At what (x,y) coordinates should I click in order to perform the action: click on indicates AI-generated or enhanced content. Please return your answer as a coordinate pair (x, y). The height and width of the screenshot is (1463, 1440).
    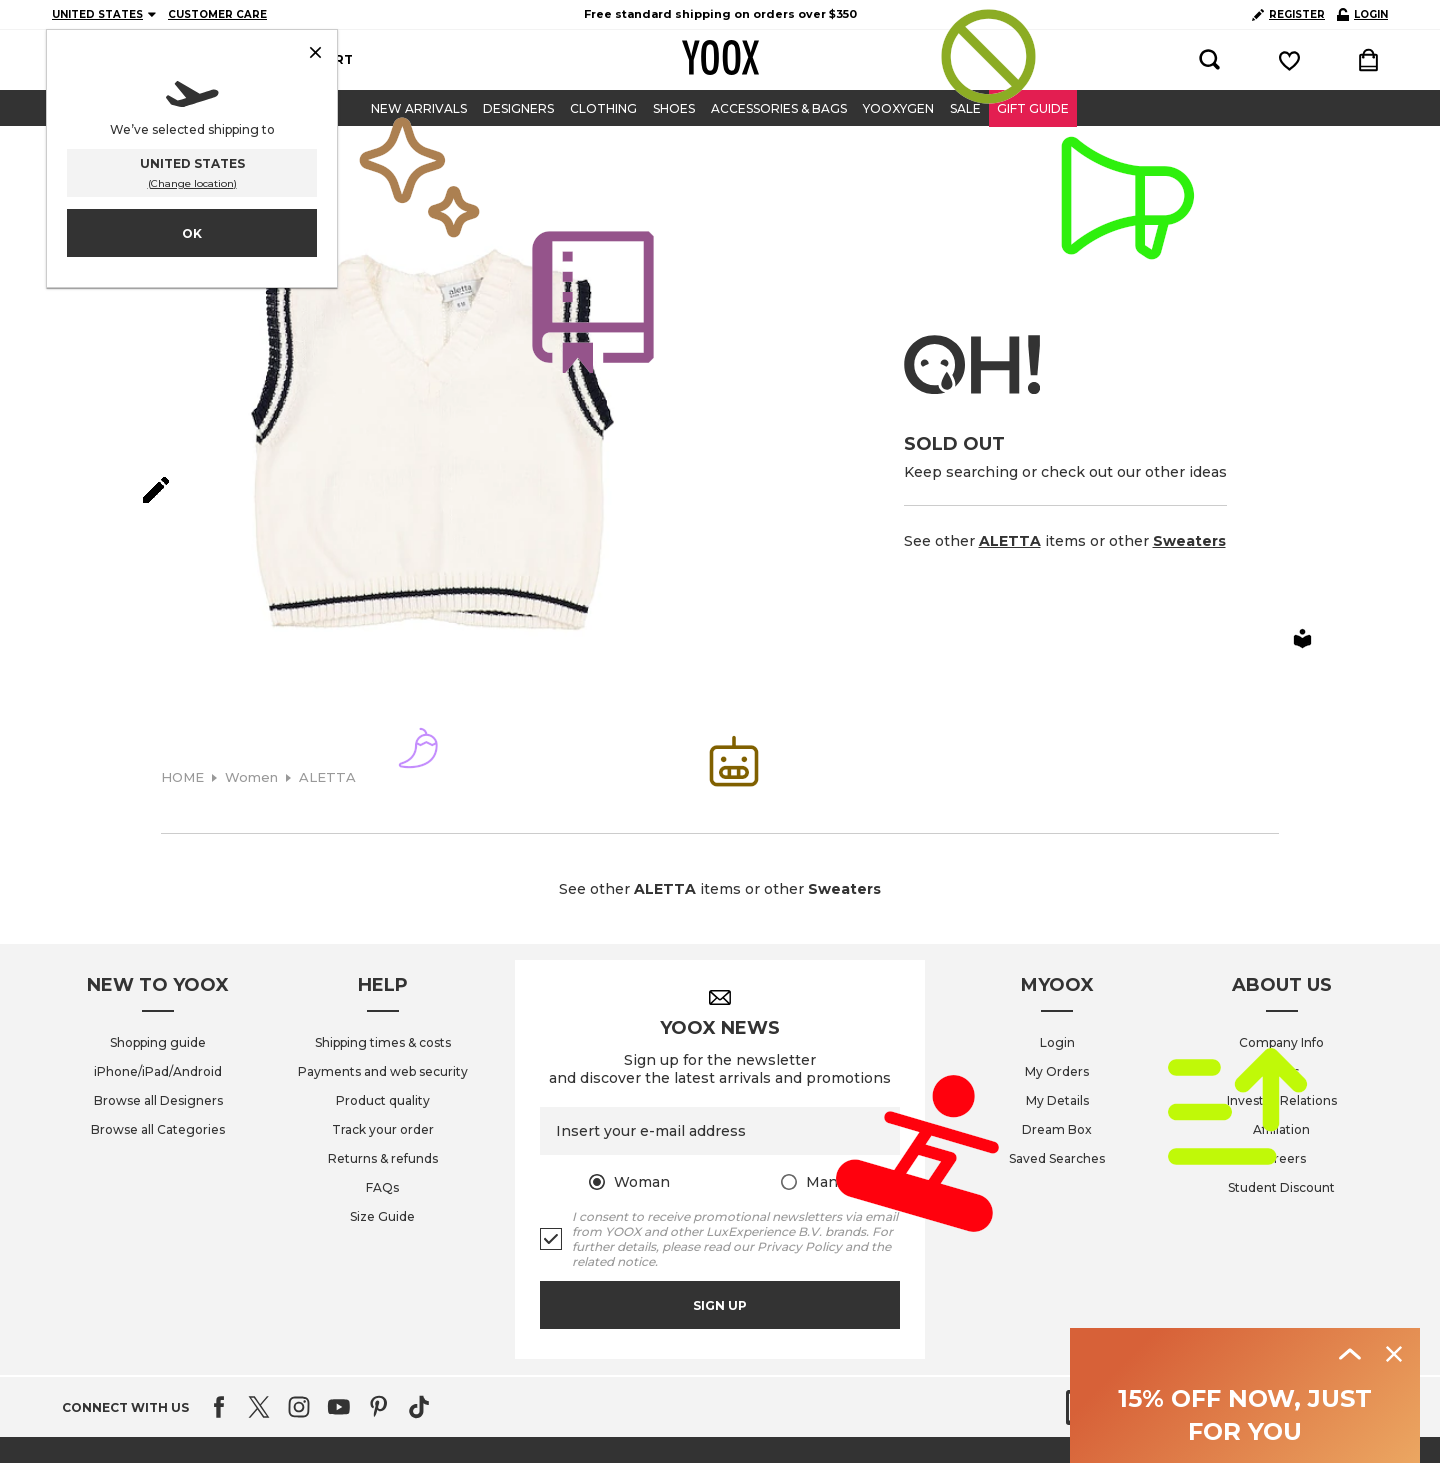
    Looking at the image, I should click on (419, 177).